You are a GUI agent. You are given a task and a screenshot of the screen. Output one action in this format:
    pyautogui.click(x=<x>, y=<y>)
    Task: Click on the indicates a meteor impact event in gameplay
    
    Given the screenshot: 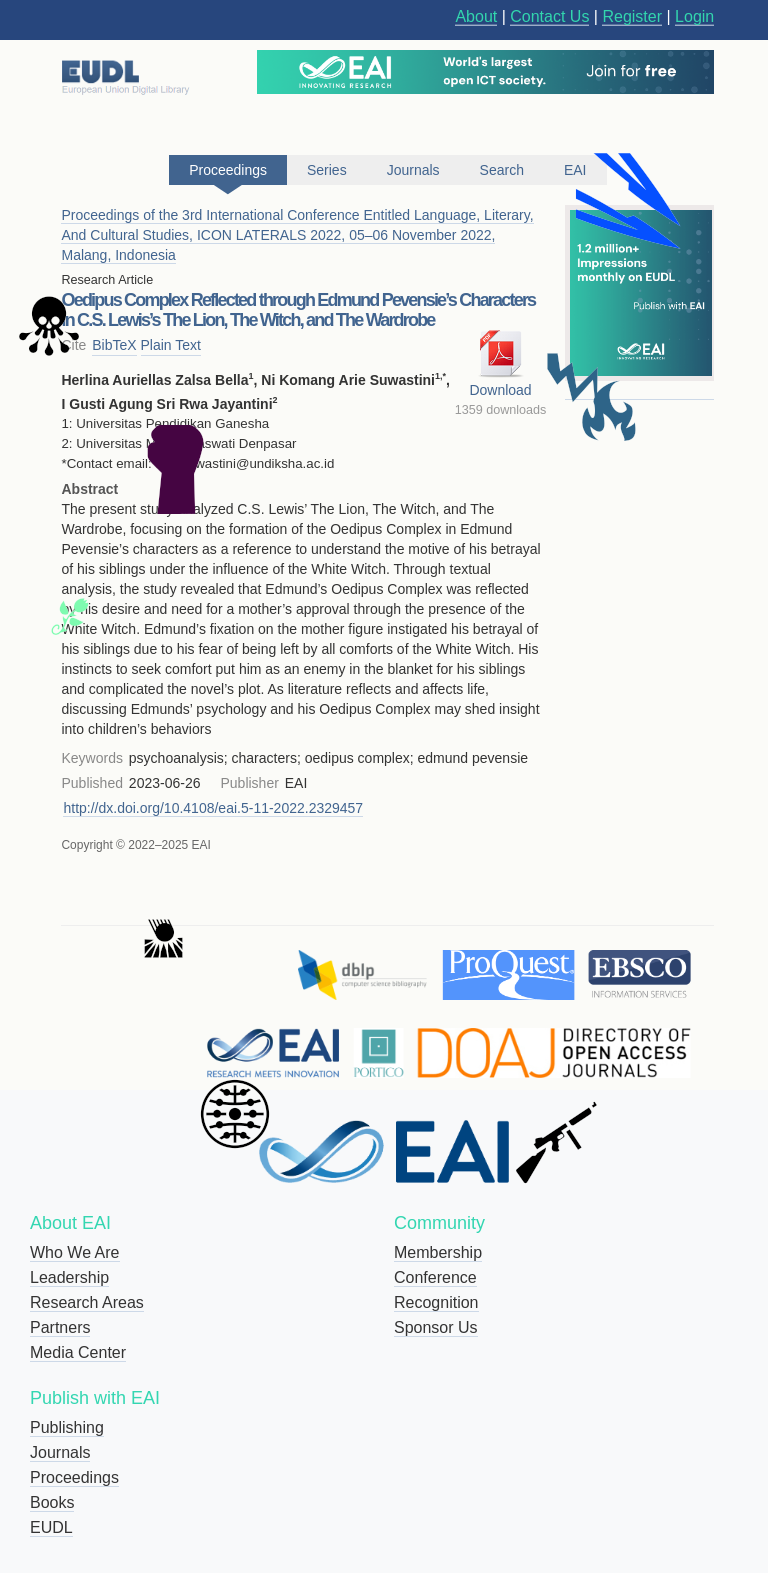 What is the action you would take?
    pyautogui.click(x=163, y=938)
    